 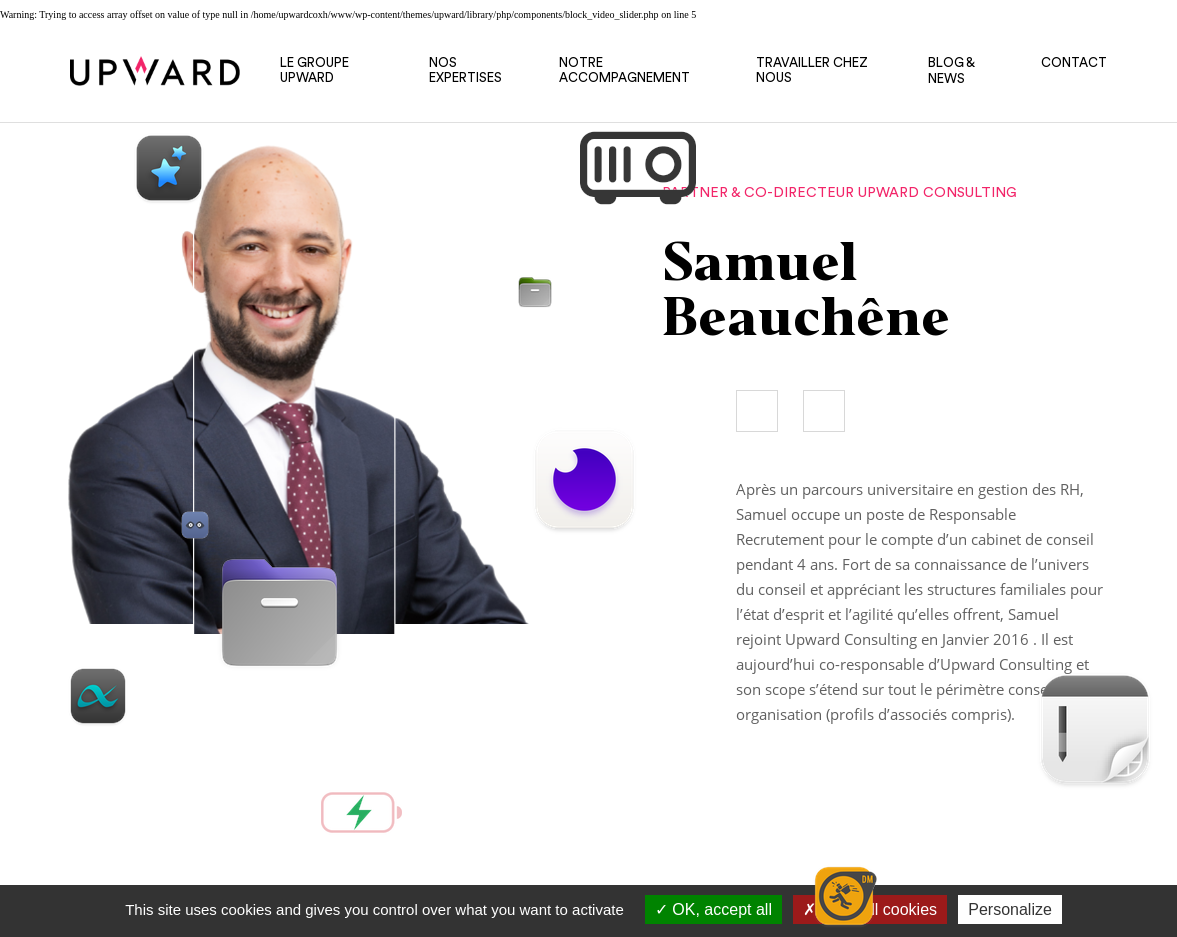 What do you see at coordinates (169, 168) in the screenshot?
I see `open anki flashcard app` at bounding box center [169, 168].